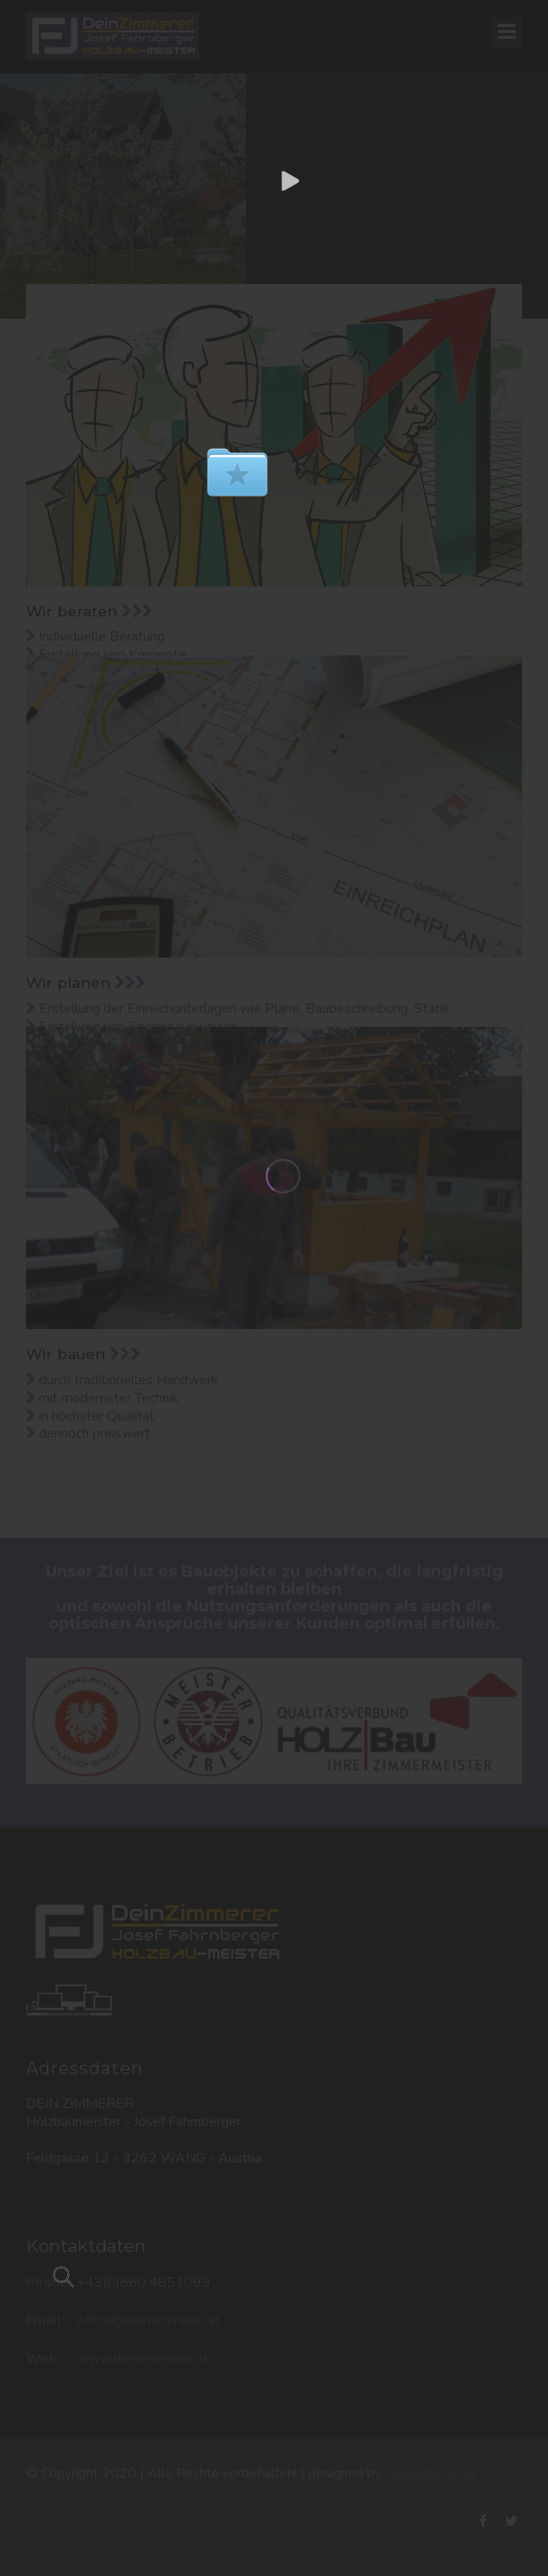  Describe the element at coordinates (237, 472) in the screenshot. I see `open your bookmarked files folder` at that location.